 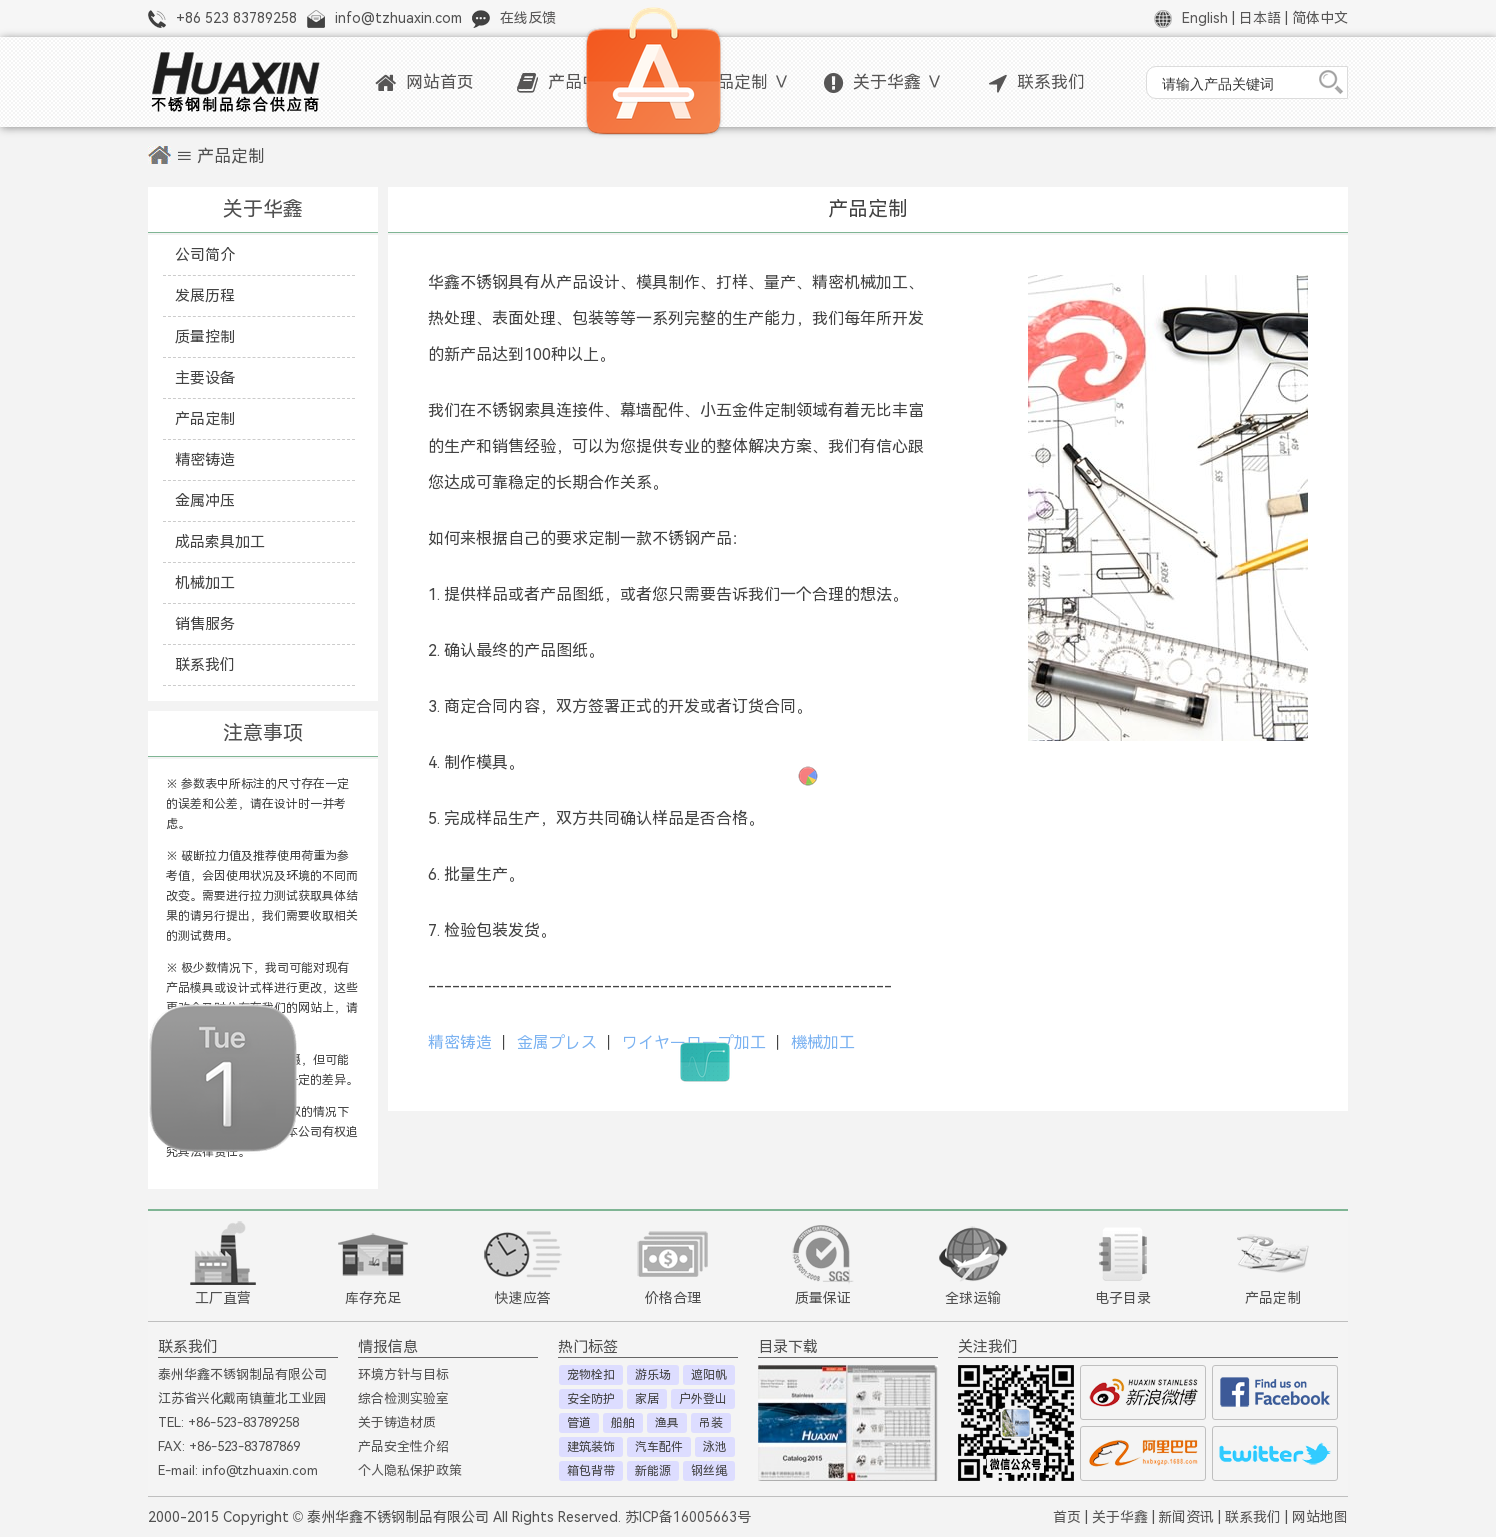 I want to click on open the software store to browse and install applications, so click(x=653, y=81).